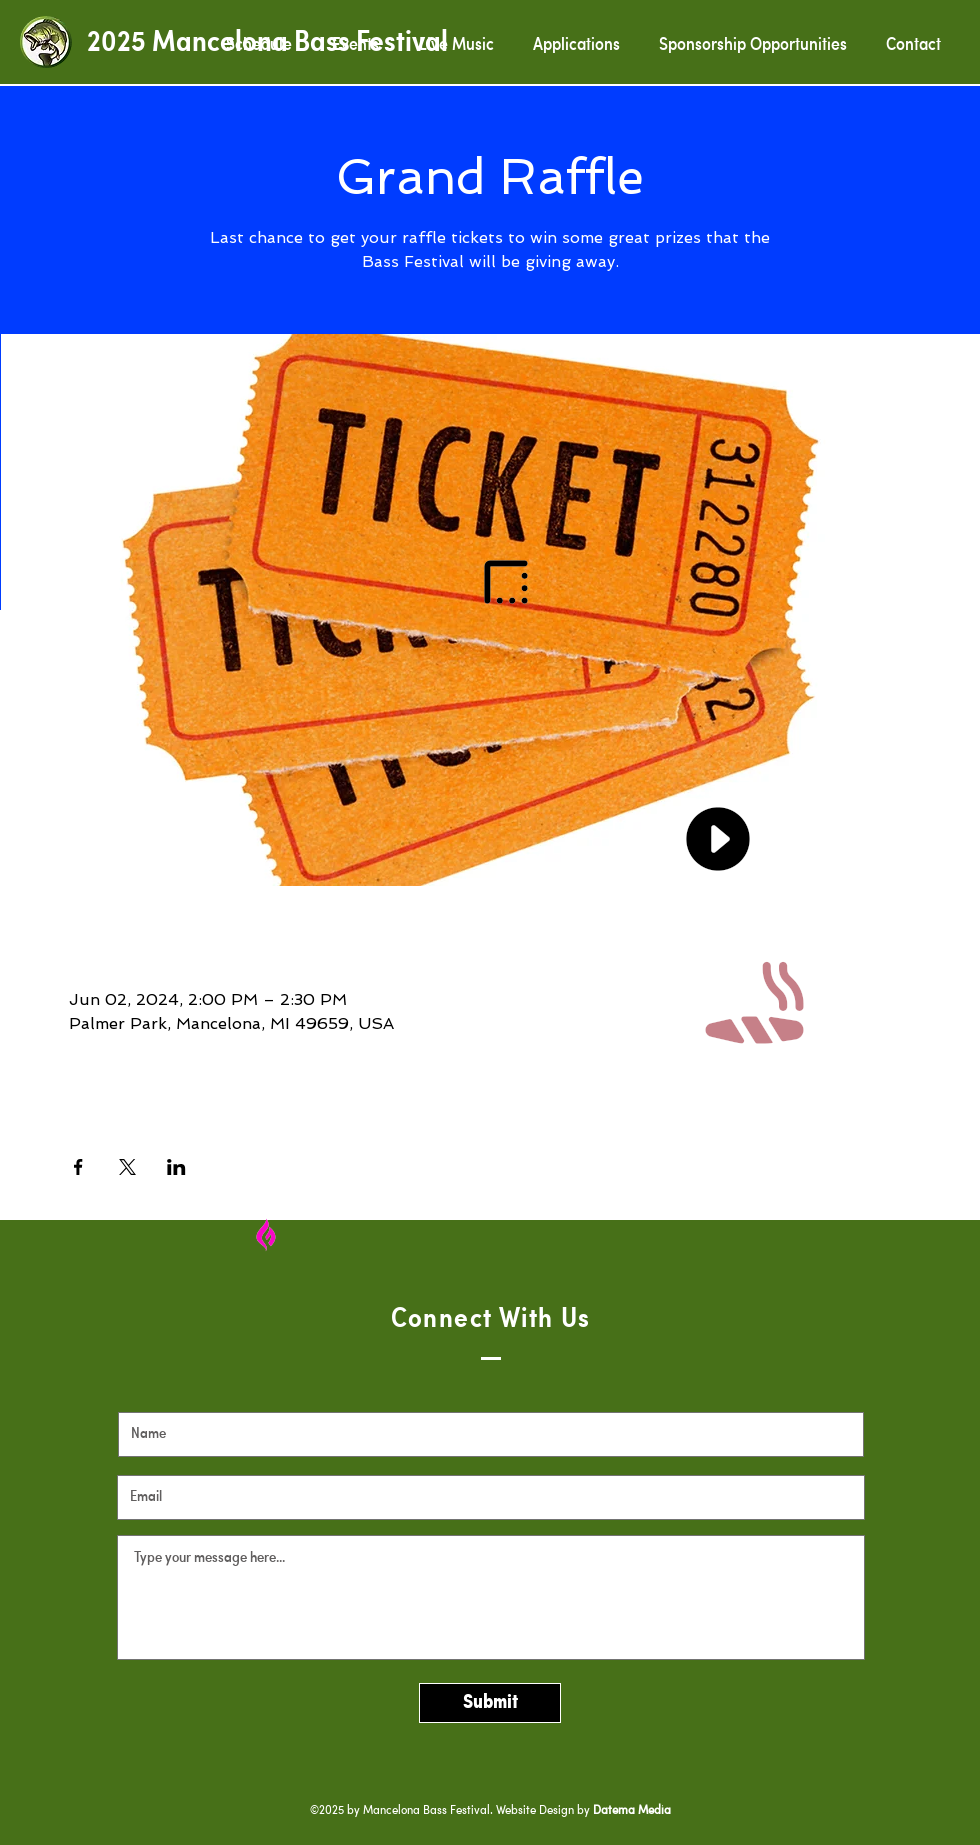 This screenshot has width=980, height=1845. I want to click on gripfire brand logo, so click(267, 1235).